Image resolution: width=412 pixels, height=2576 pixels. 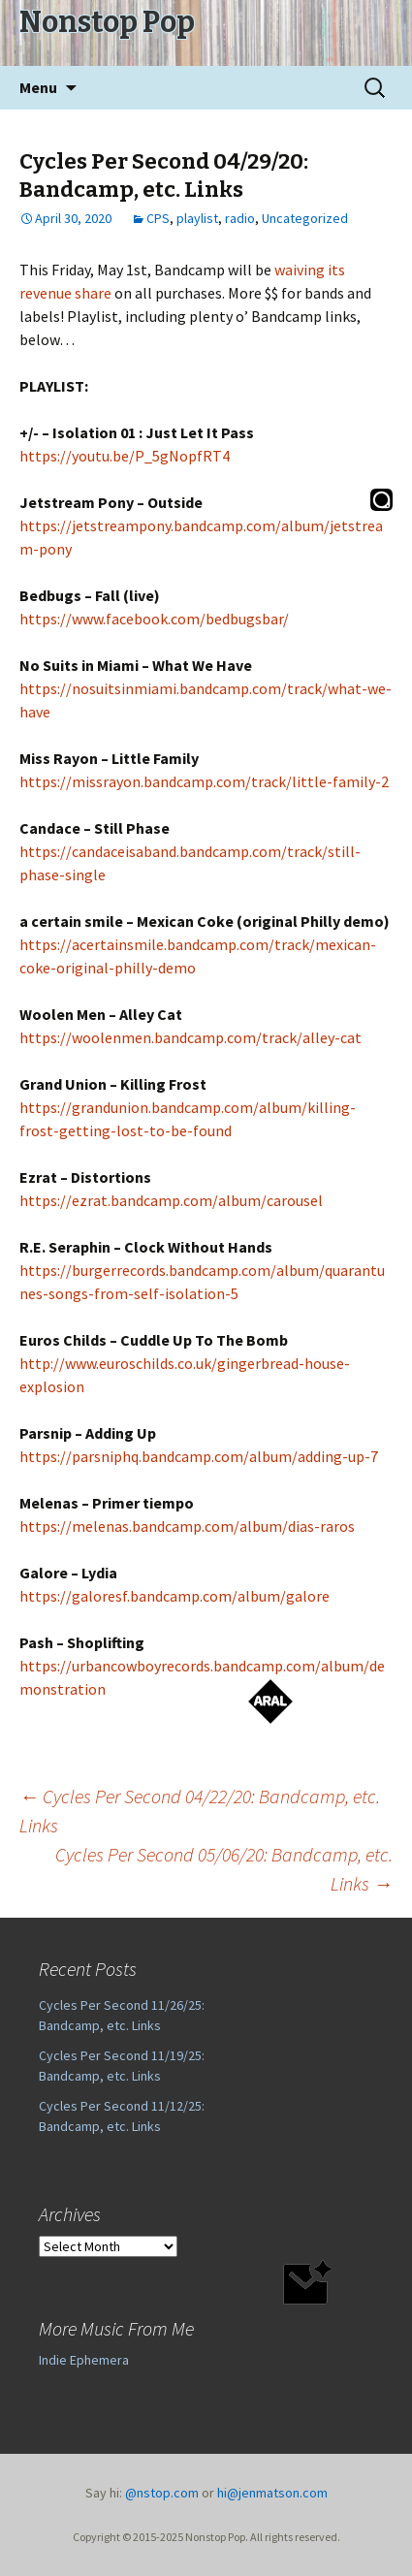 What do you see at coordinates (305, 2284) in the screenshot?
I see `access AI-powered email features` at bounding box center [305, 2284].